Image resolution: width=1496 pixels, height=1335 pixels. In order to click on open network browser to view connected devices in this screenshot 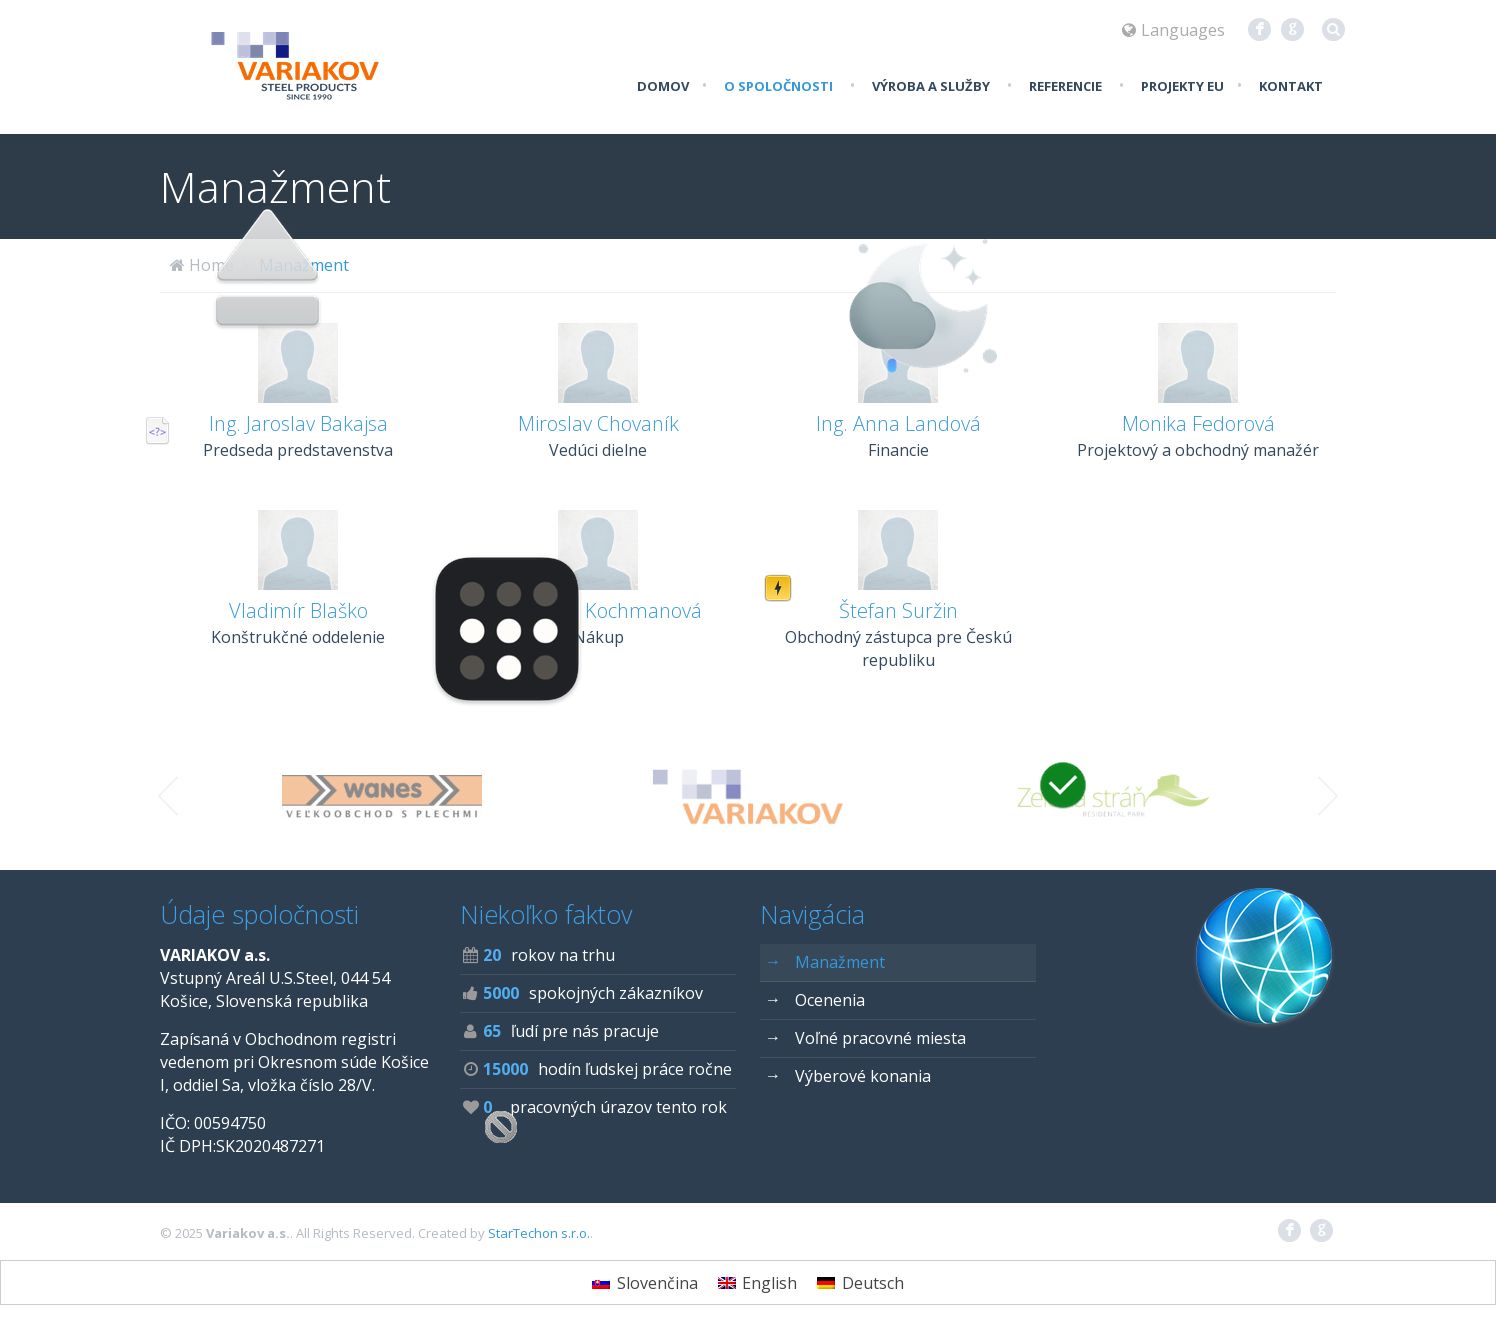, I will do `click(1264, 956)`.